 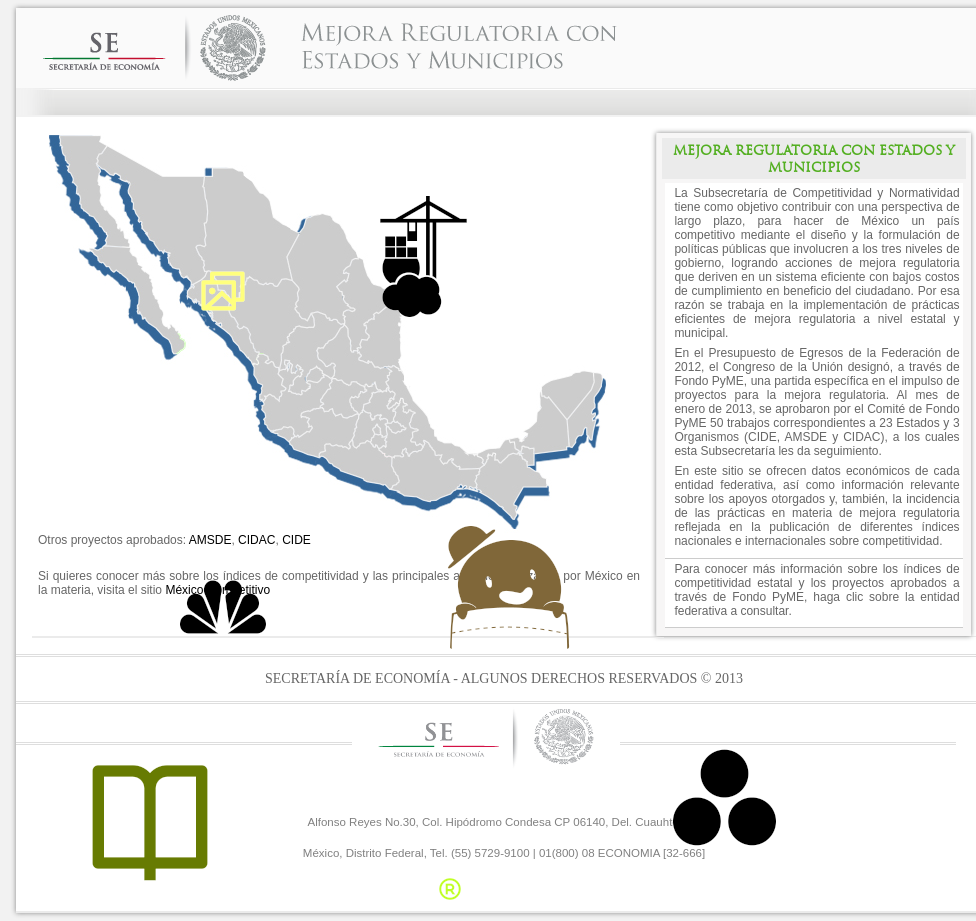 What do you see at coordinates (508, 587) in the screenshot?
I see `open the Tapas app` at bounding box center [508, 587].